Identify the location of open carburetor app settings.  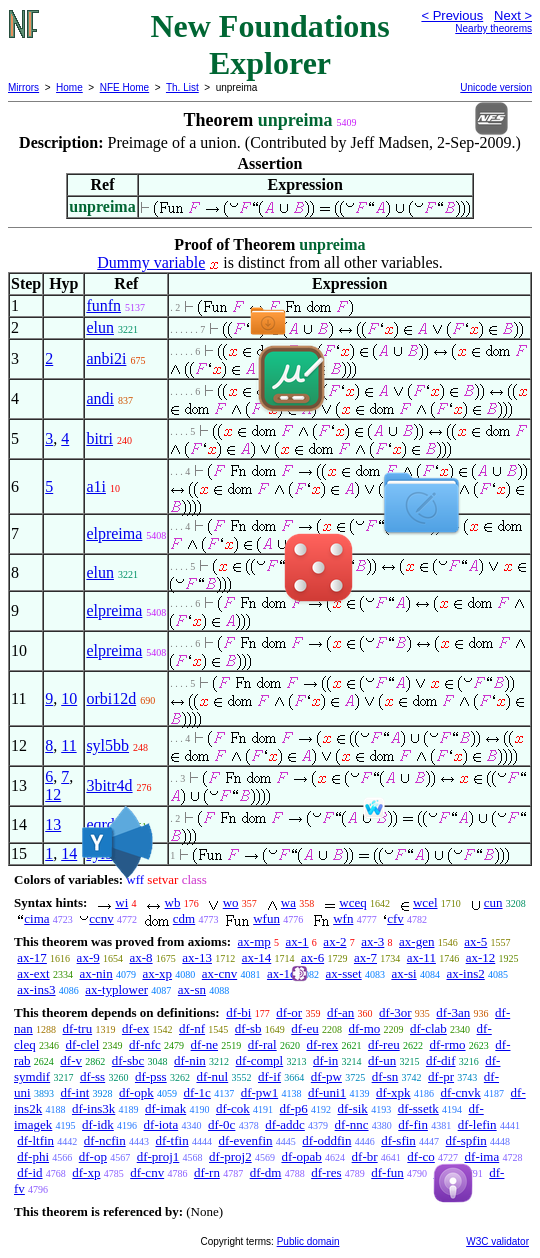
(299, 973).